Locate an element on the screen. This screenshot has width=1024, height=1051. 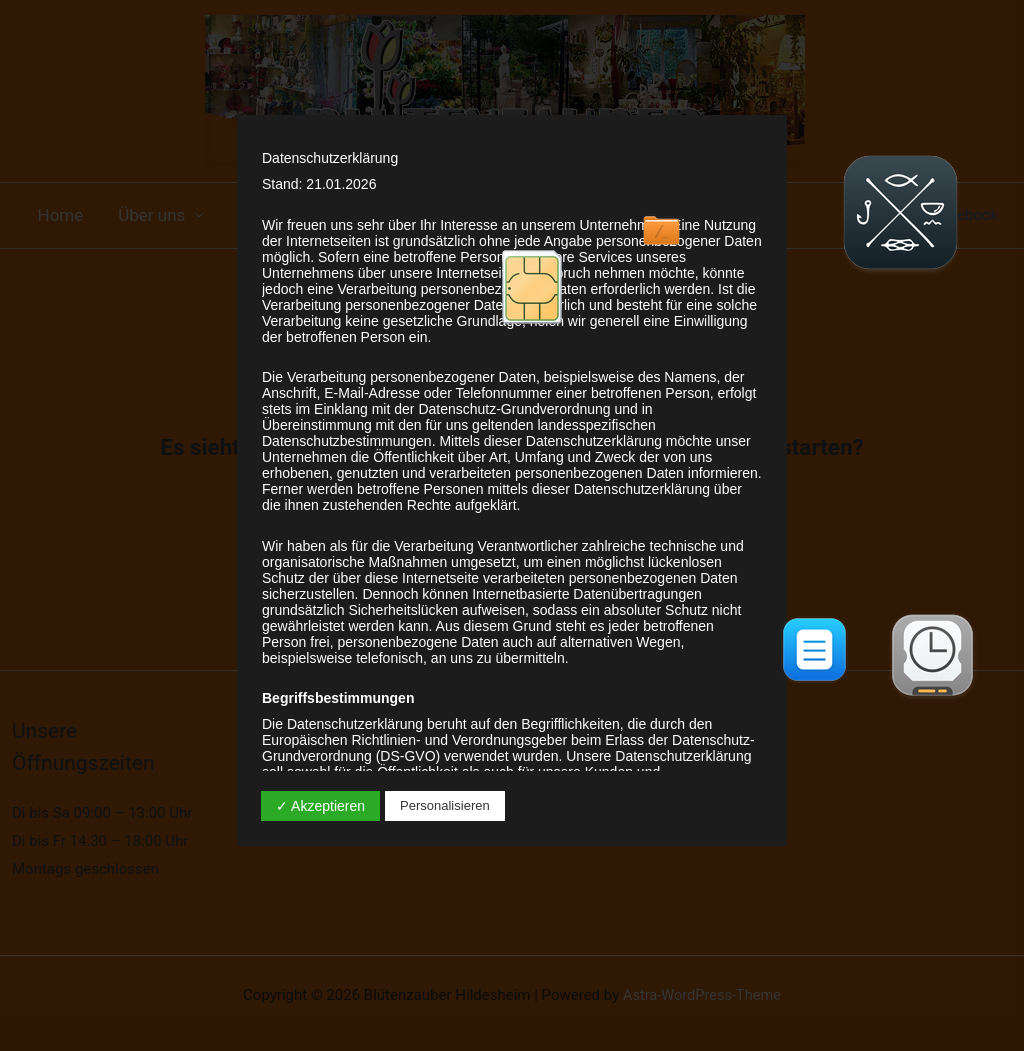
manage SIM card authentication settings is located at coordinates (532, 287).